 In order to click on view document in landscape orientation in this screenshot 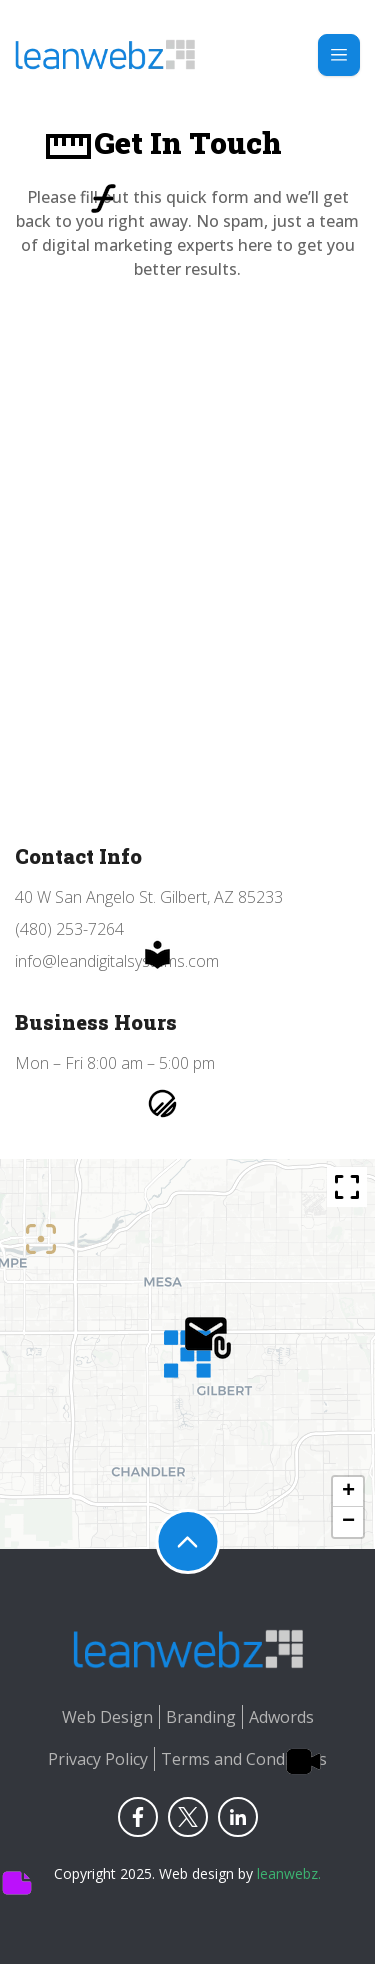, I will do `click(17, 1883)`.